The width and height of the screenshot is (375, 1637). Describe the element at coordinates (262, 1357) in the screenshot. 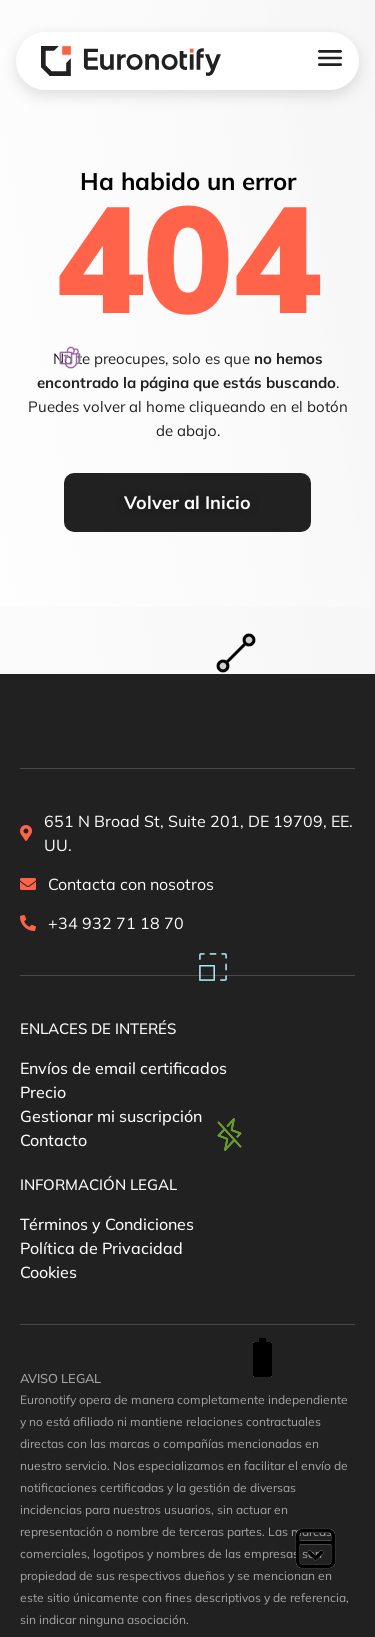

I see `indicates battery is fully charged` at that location.